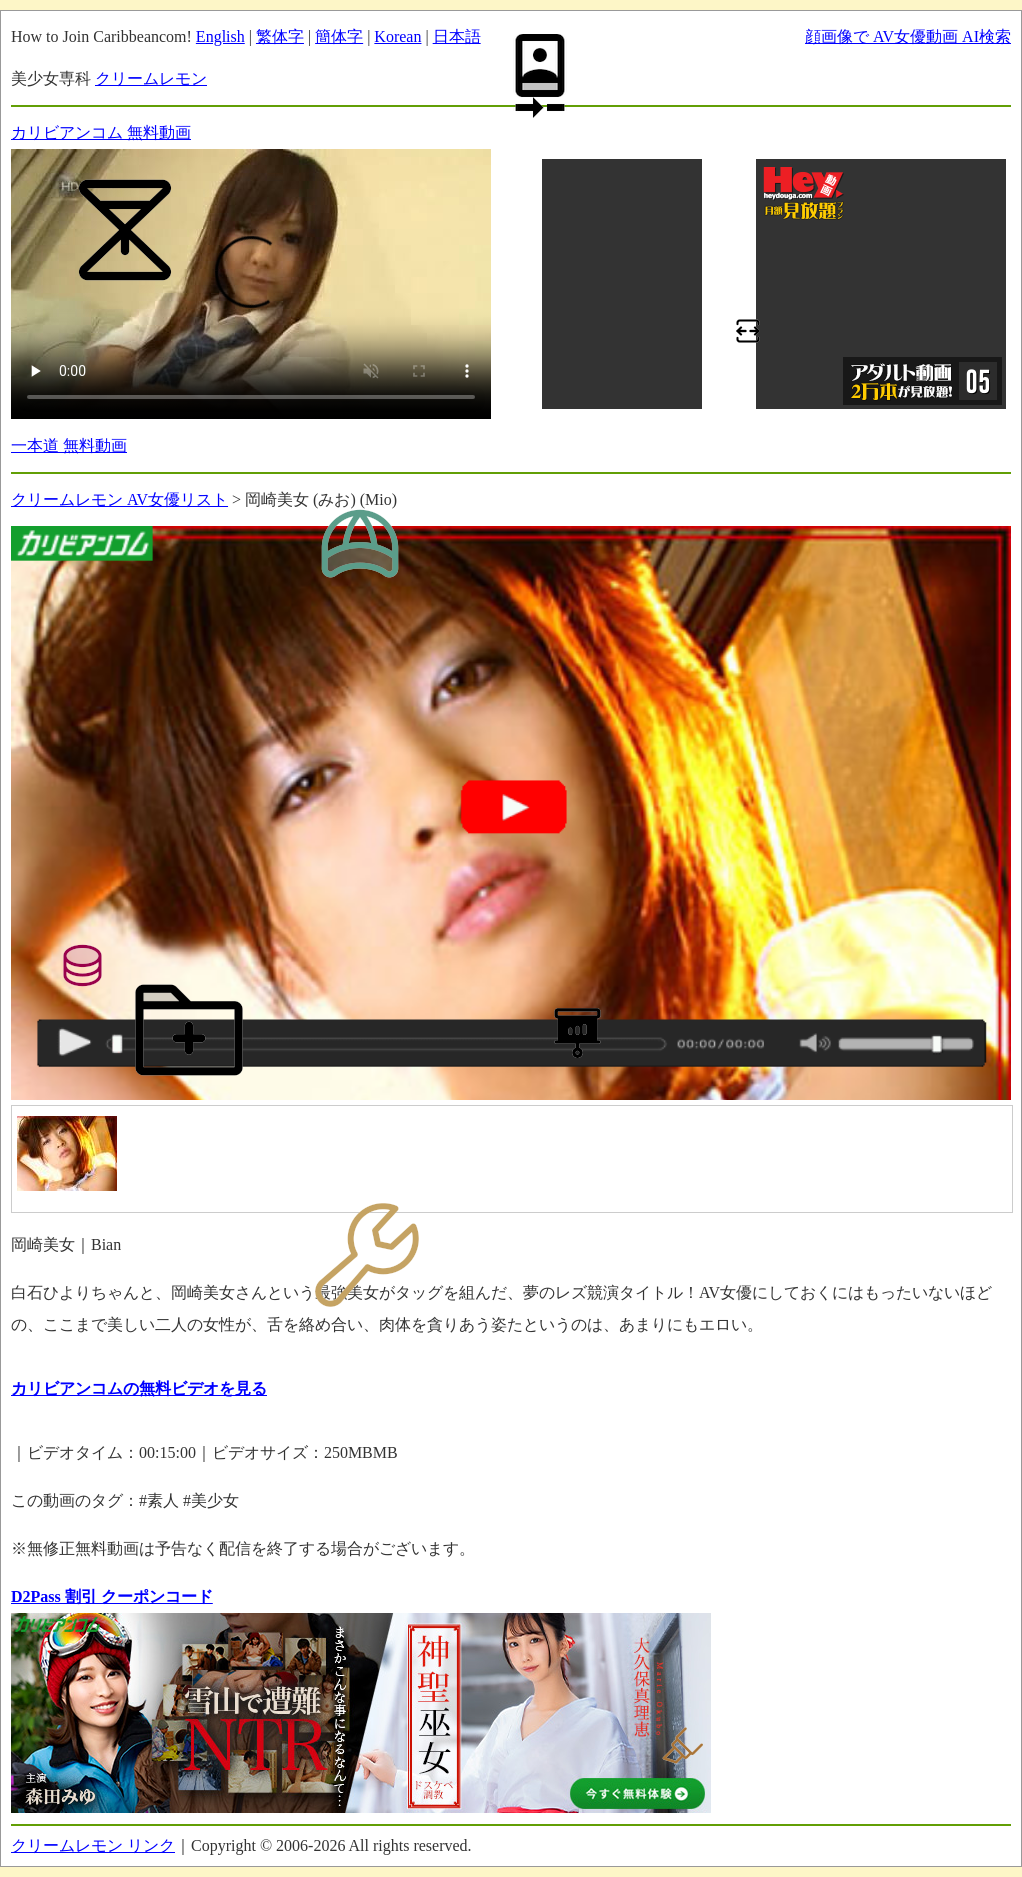  What do you see at coordinates (681, 1747) in the screenshot?
I see `highlight or mark selected text` at bounding box center [681, 1747].